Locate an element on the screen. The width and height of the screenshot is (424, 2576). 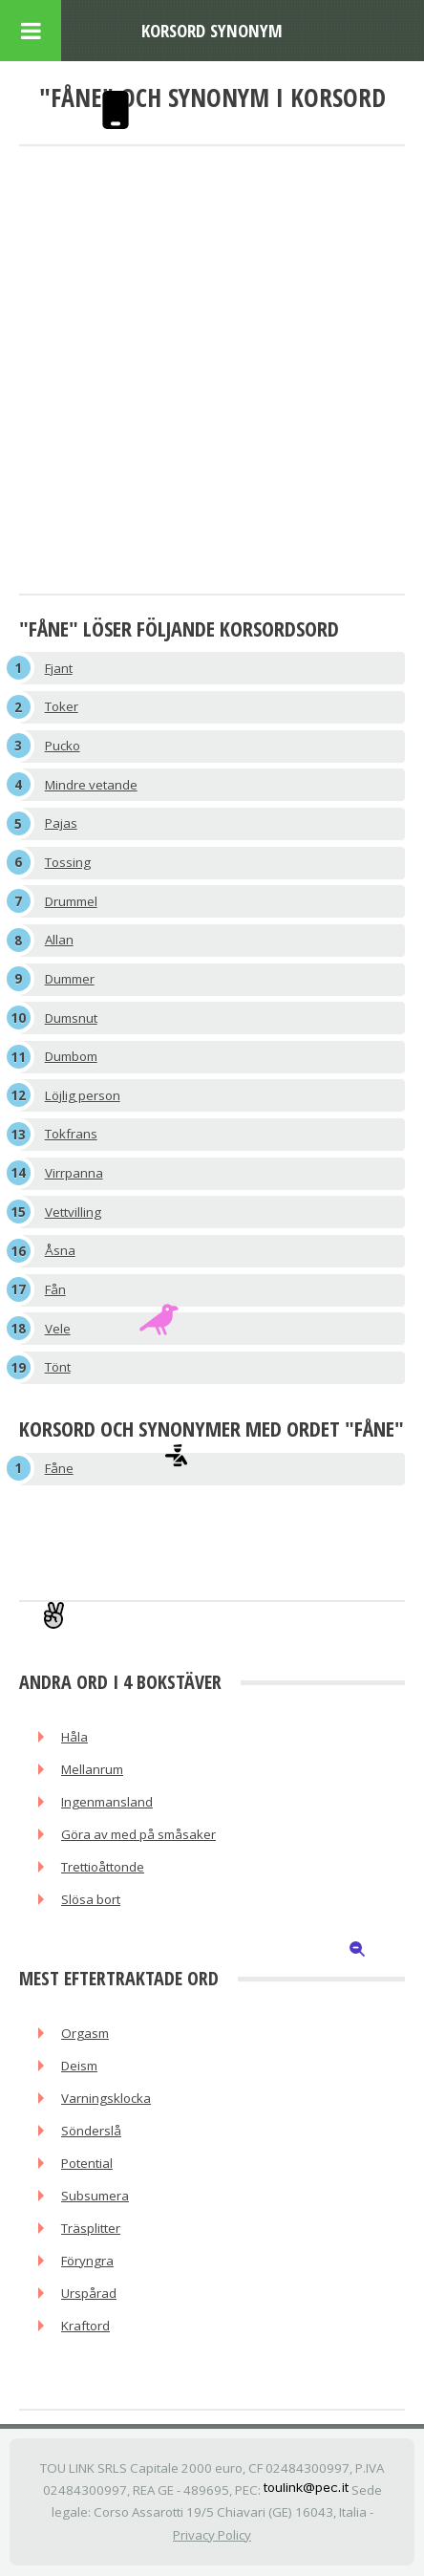
zoom out is located at coordinates (357, 1949).